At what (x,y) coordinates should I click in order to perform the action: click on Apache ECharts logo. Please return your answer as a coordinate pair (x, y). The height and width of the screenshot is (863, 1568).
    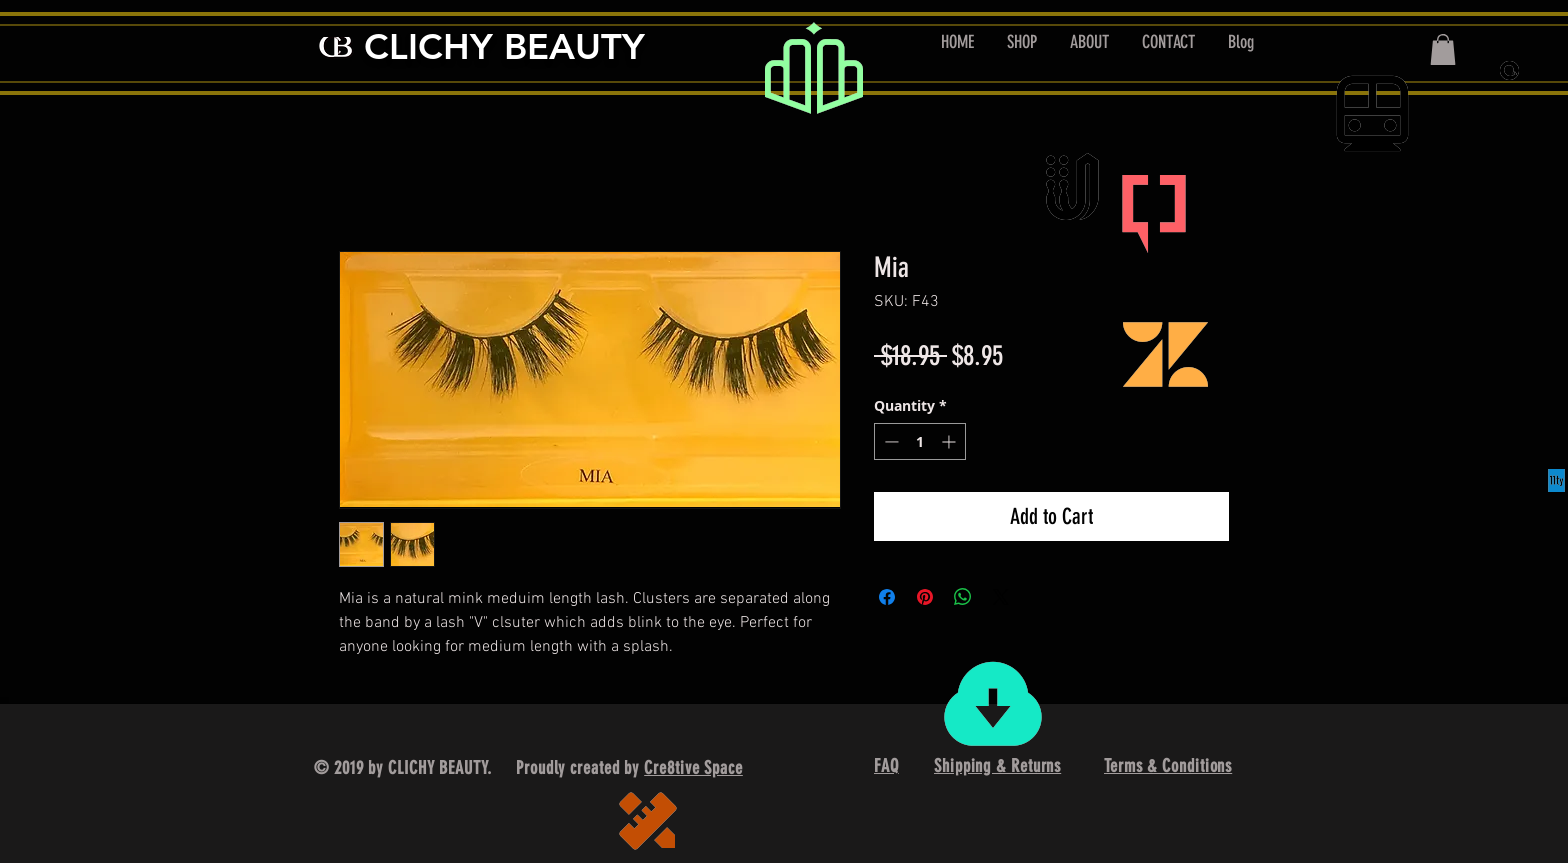
    Looking at the image, I should click on (1509, 70).